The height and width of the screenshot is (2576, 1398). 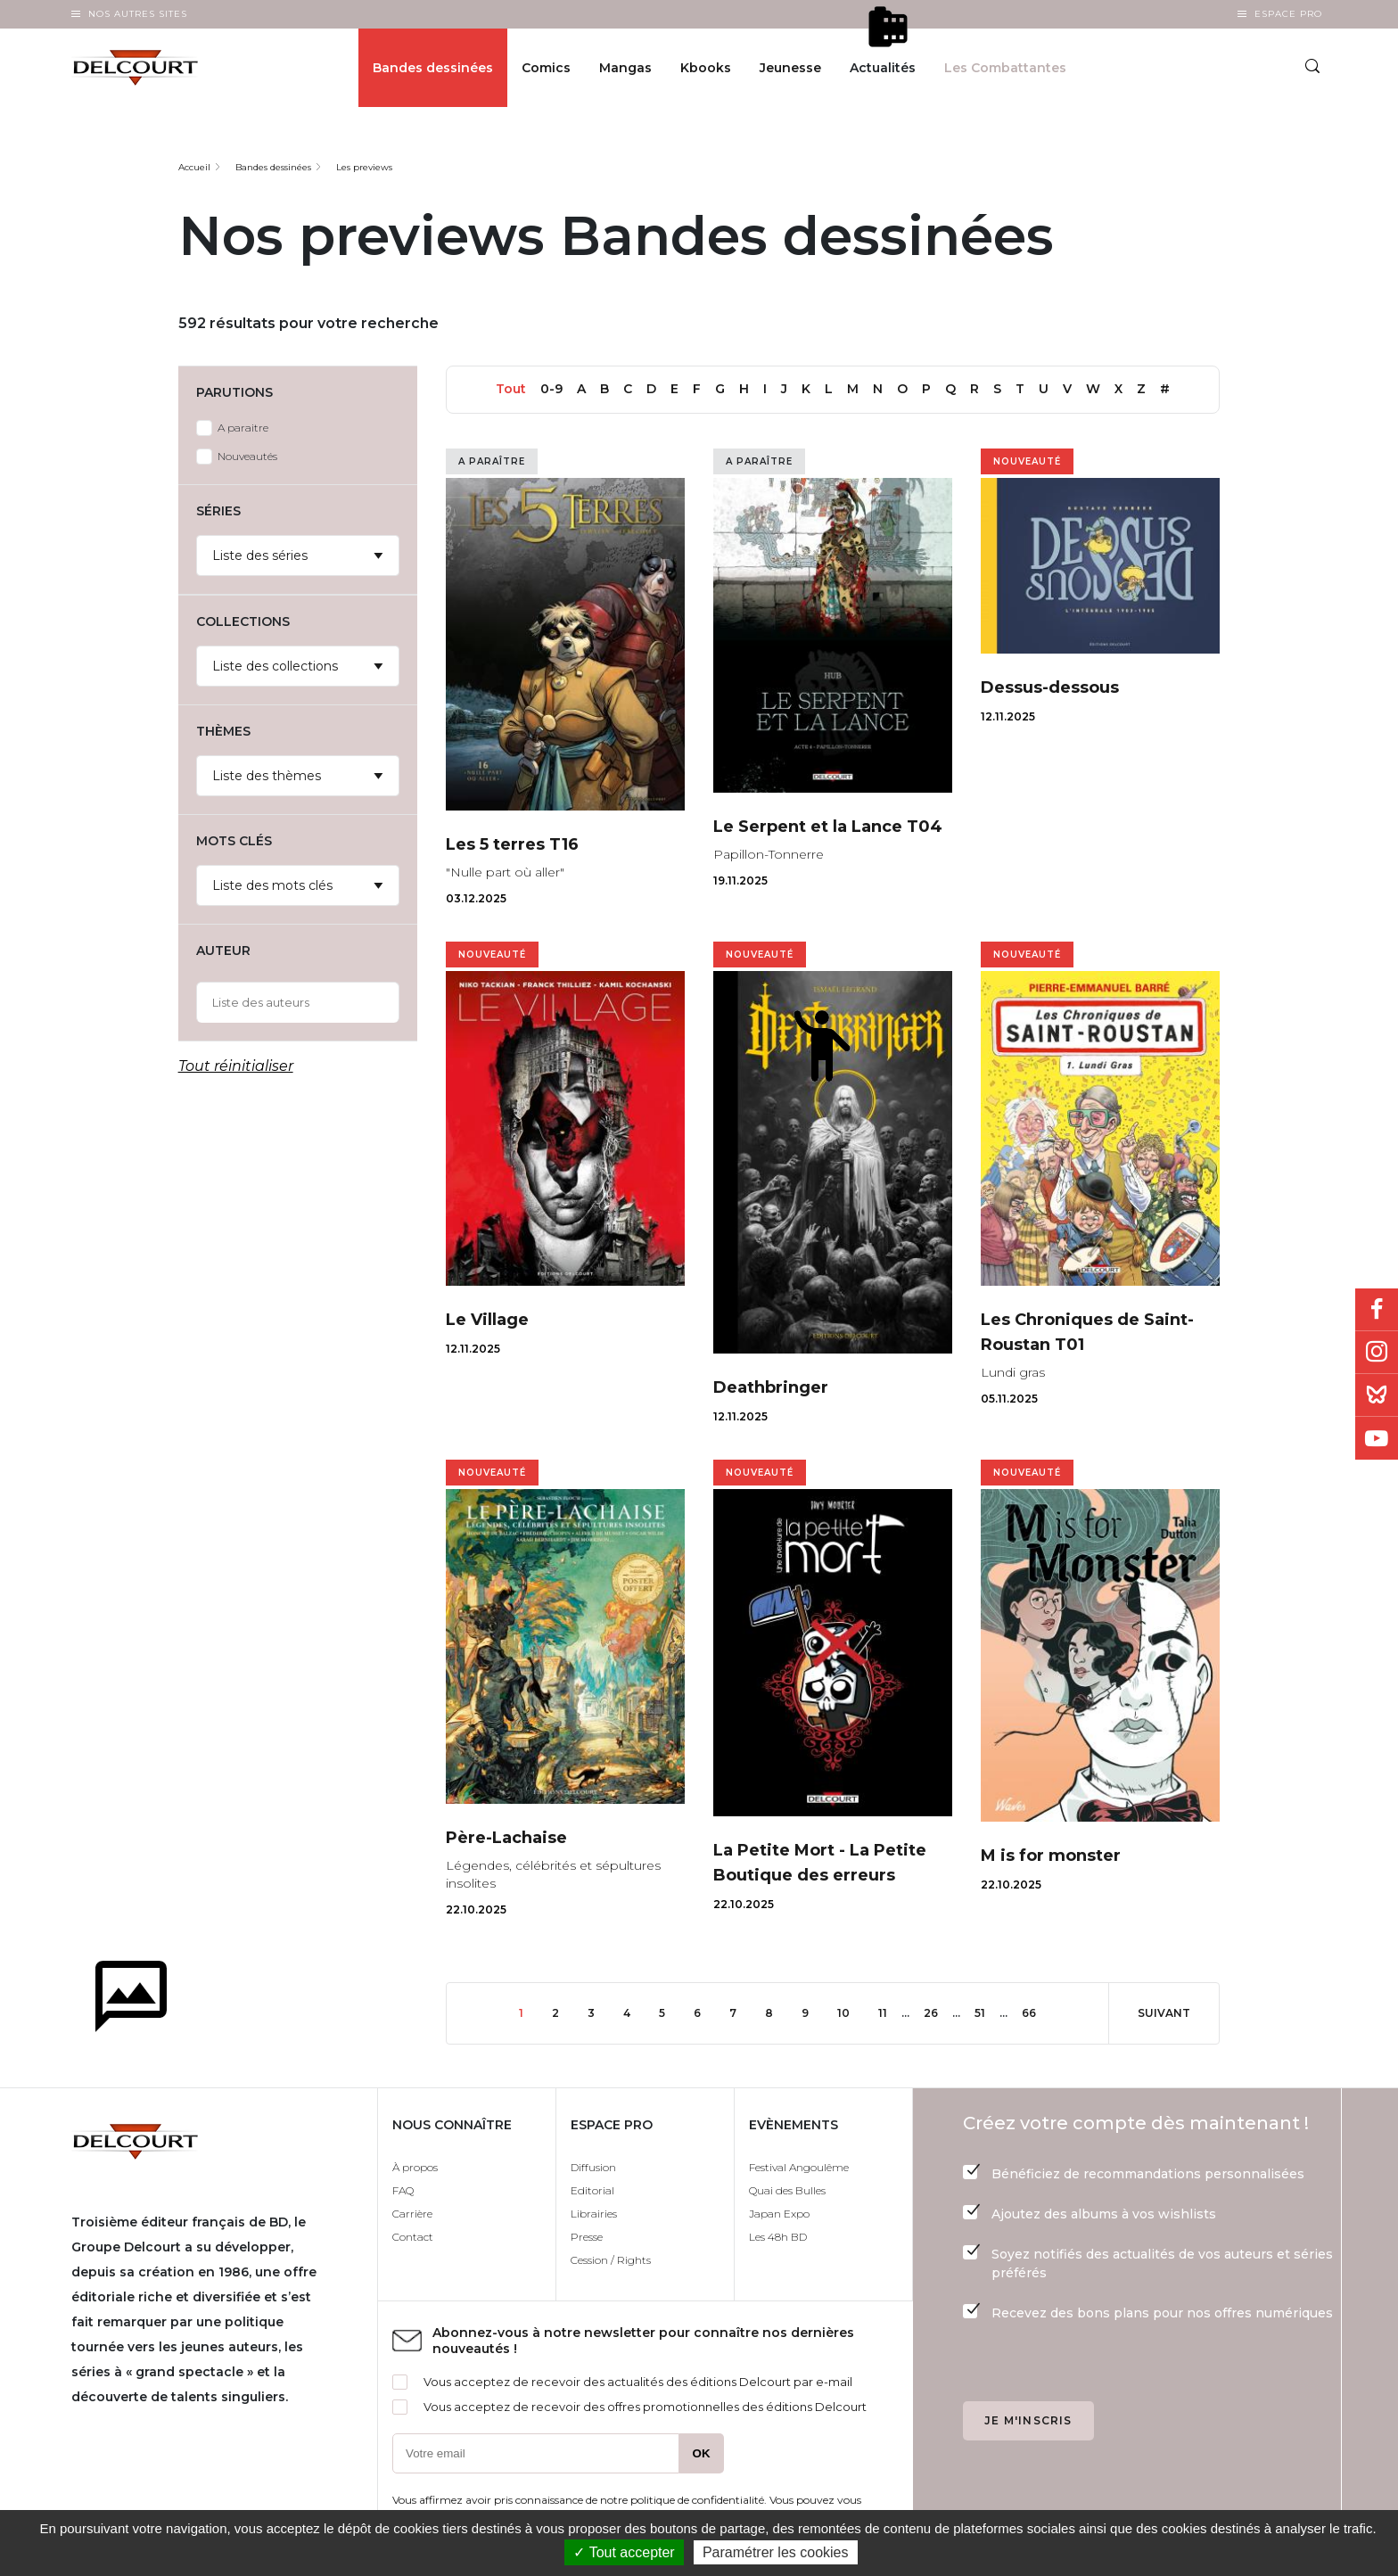 I want to click on access photos from camera roll, so click(x=888, y=28).